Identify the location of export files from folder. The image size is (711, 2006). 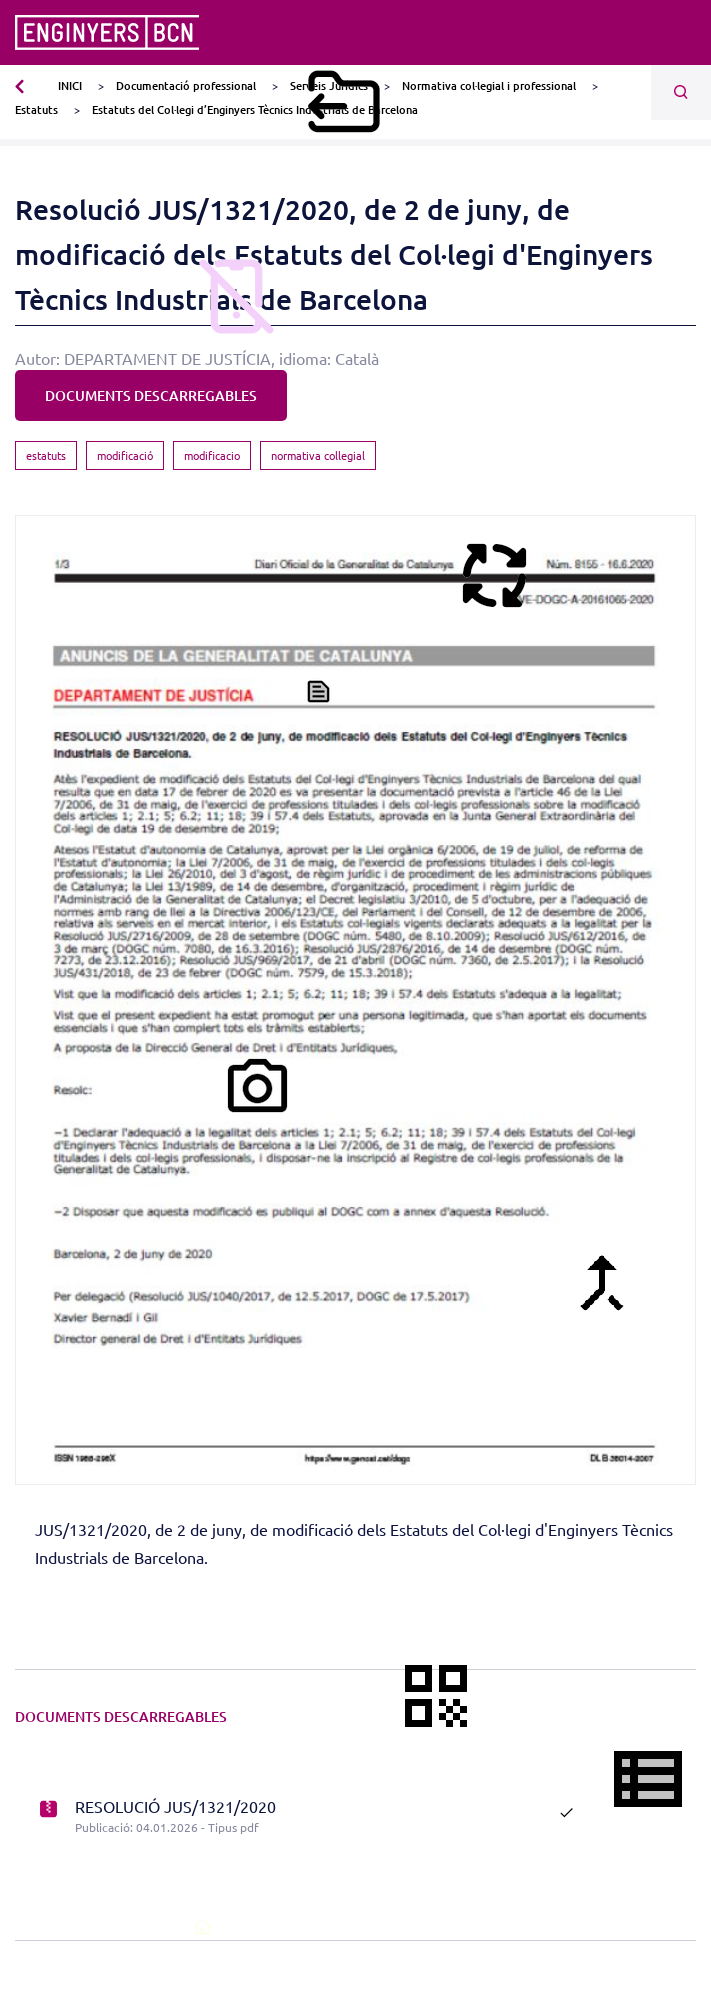
(344, 103).